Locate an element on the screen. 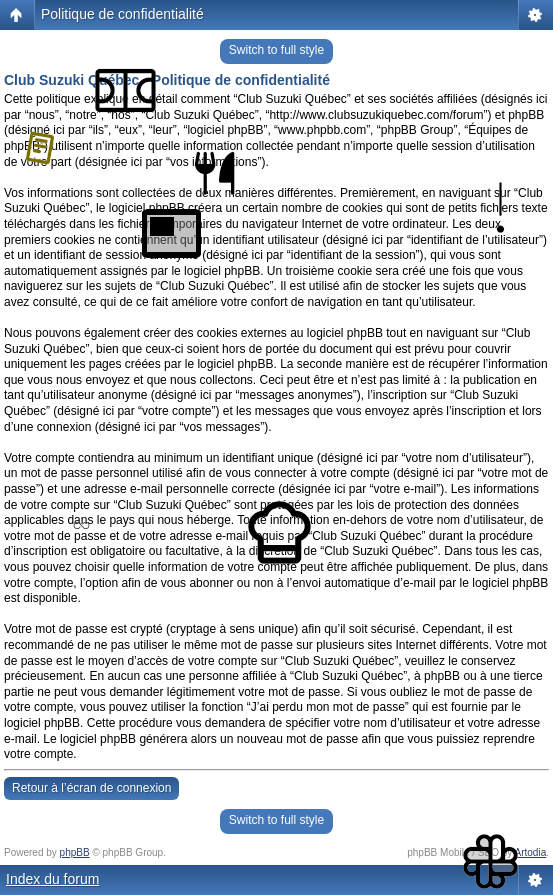 Image resolution: width=553 pixels, height=895 pixels. view basketball court locations is located at coordinates (125, 90).